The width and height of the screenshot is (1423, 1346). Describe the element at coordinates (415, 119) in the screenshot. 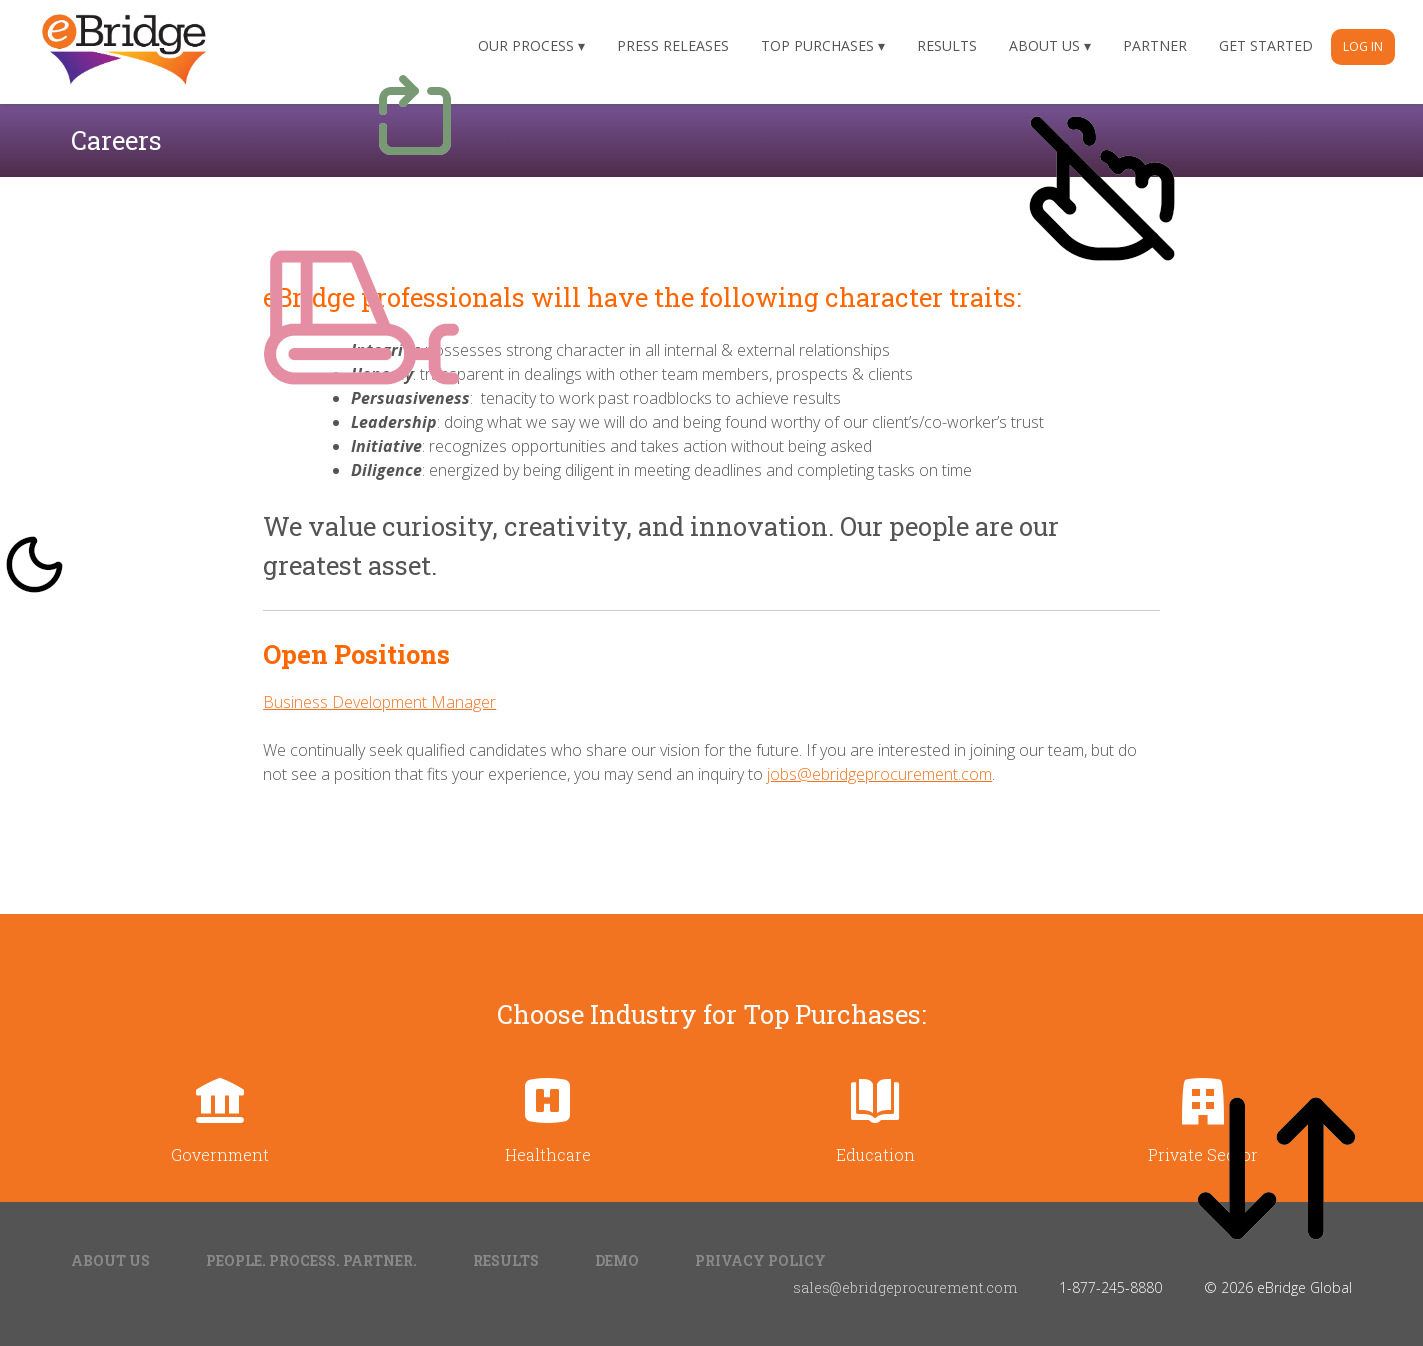

I see `rotate element clockwise` at that location.